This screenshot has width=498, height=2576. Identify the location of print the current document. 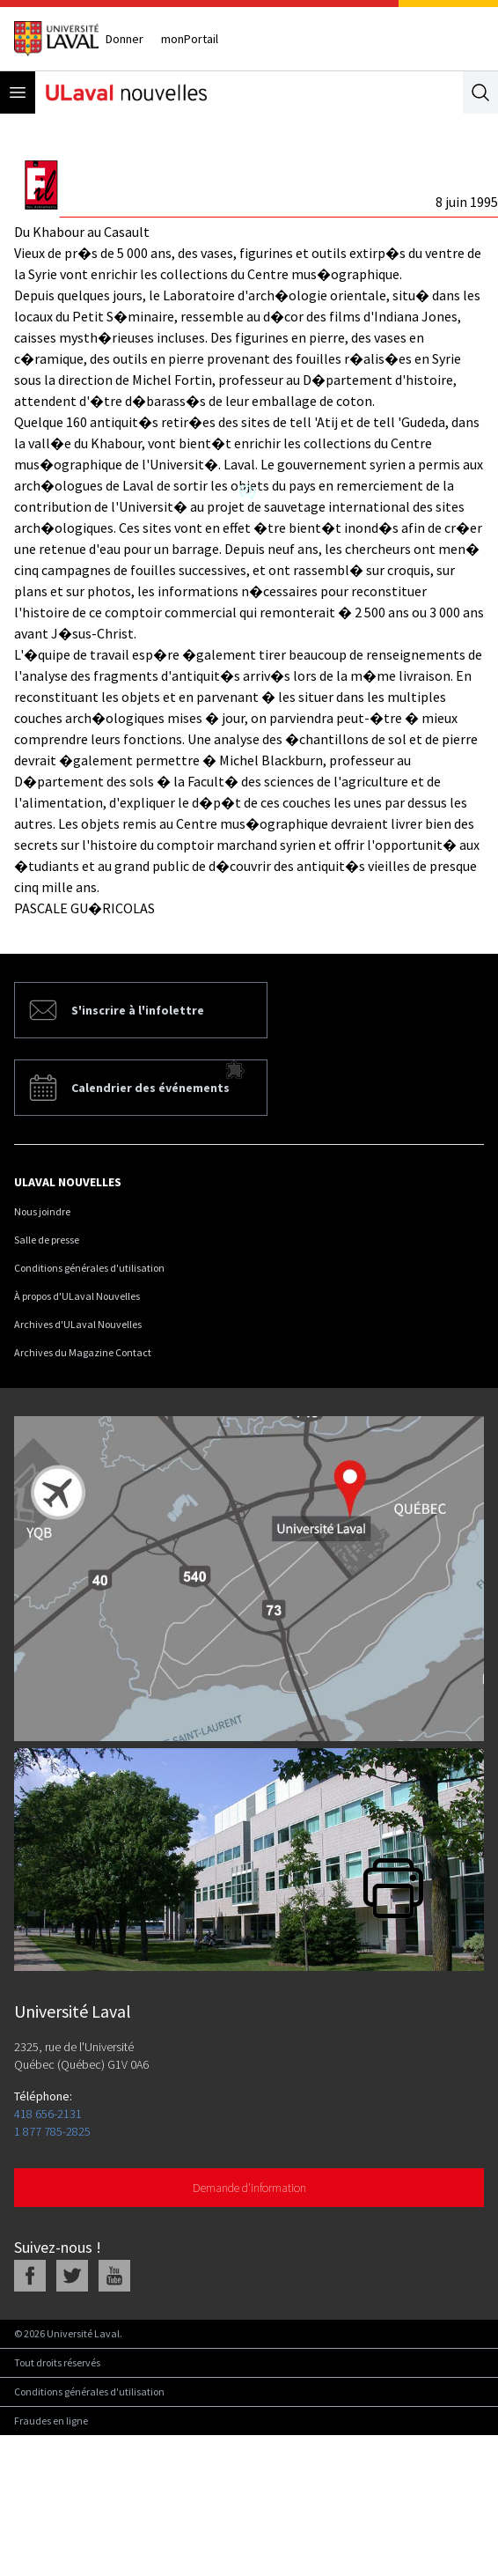
(393, 1888).